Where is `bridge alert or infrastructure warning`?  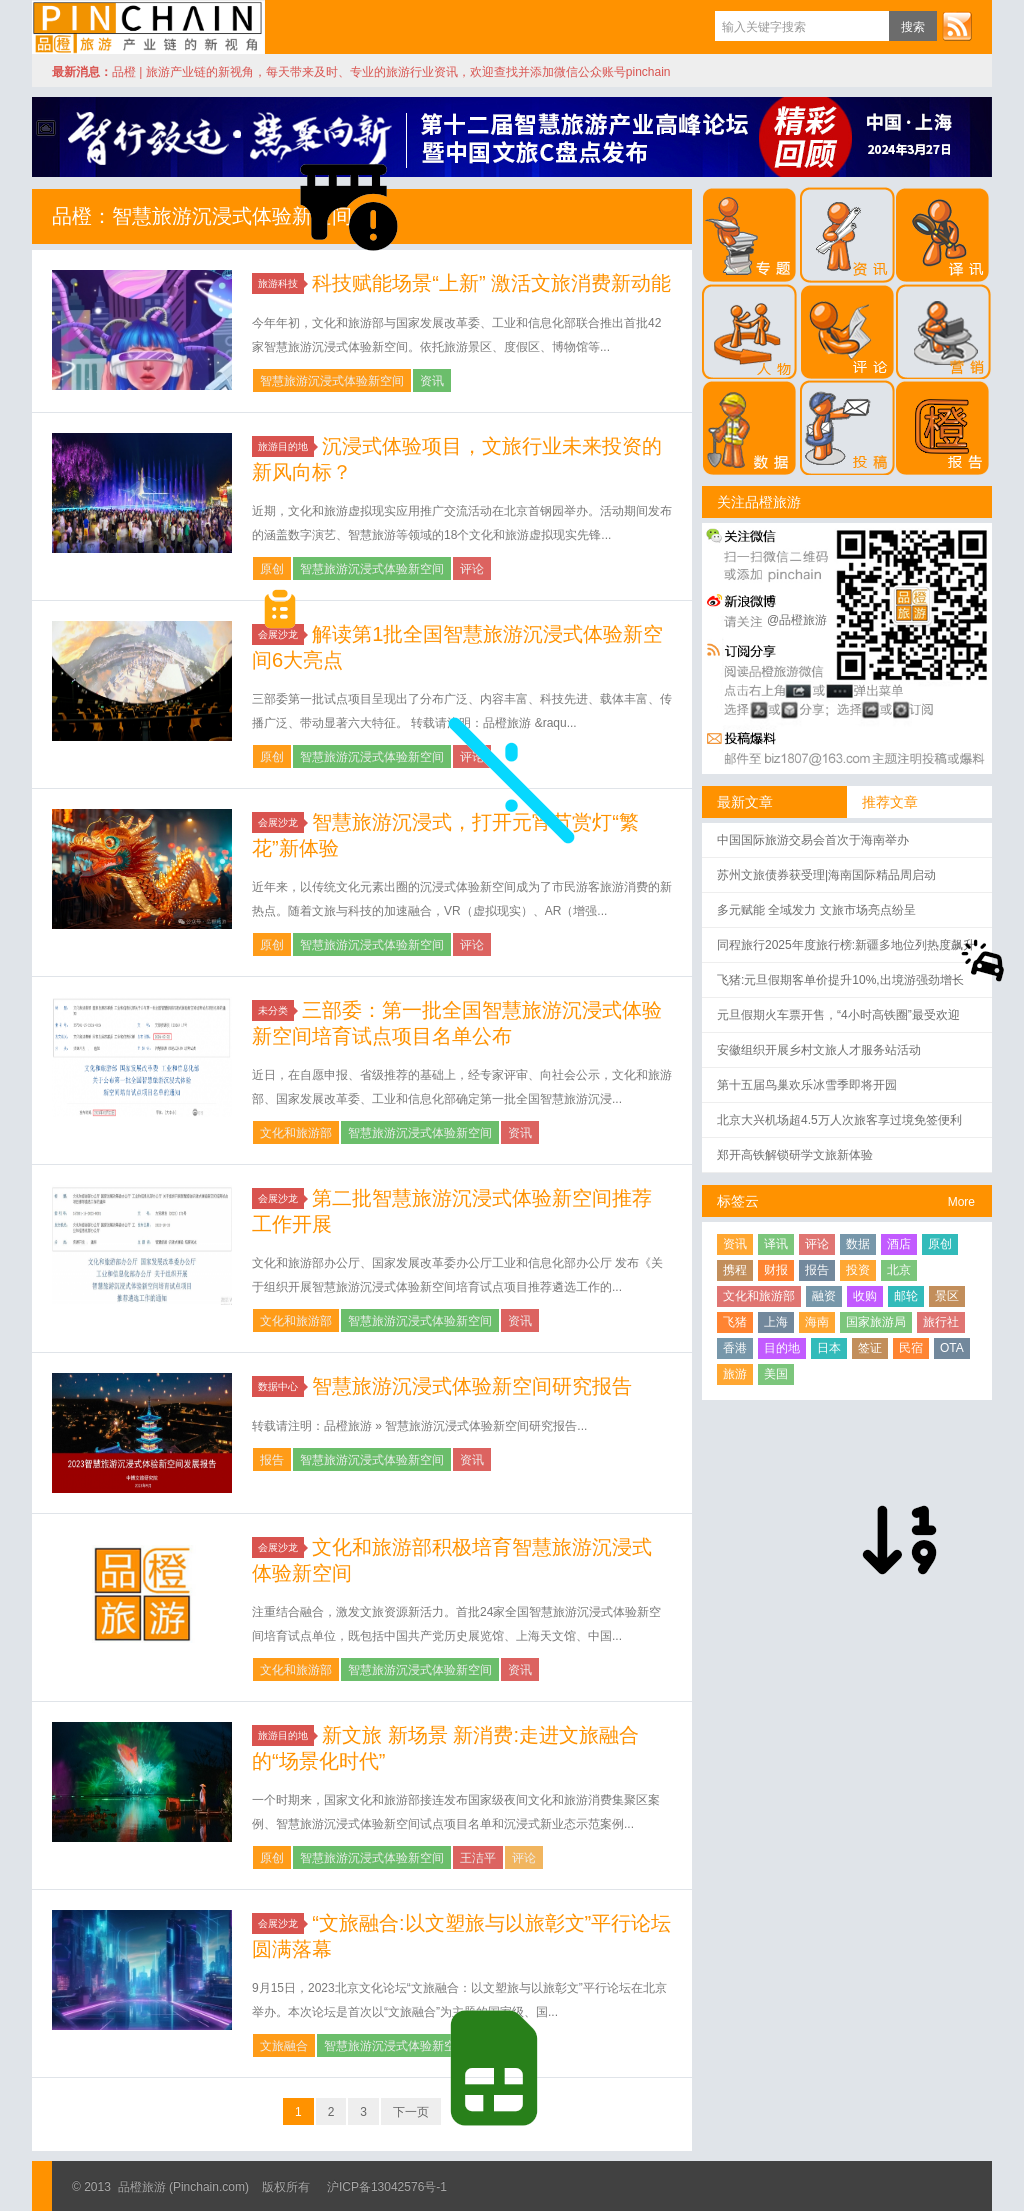 bridge alert or infrastructure warning is located at coordinates (349, 202).